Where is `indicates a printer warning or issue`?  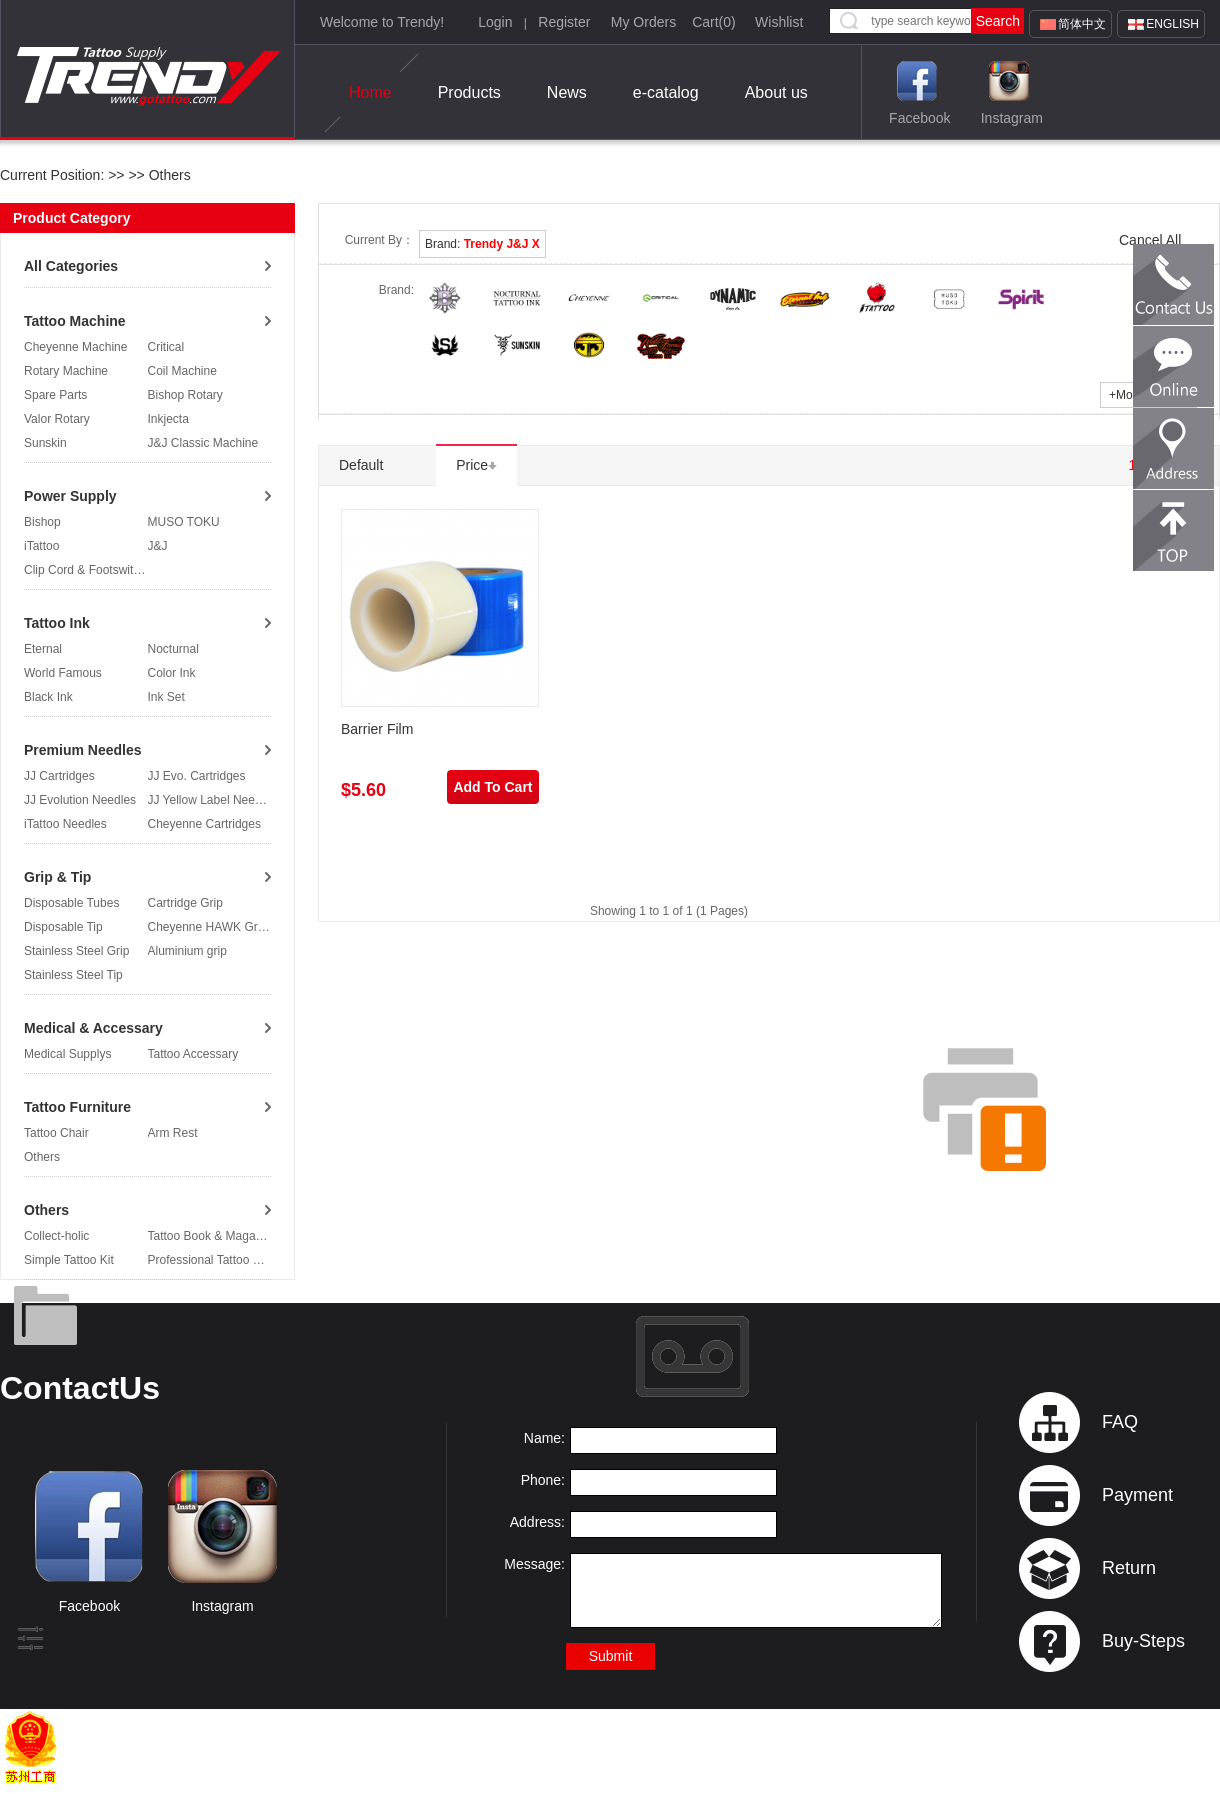
indicates a printer warning or issue is located at coordinates (980, 1105).